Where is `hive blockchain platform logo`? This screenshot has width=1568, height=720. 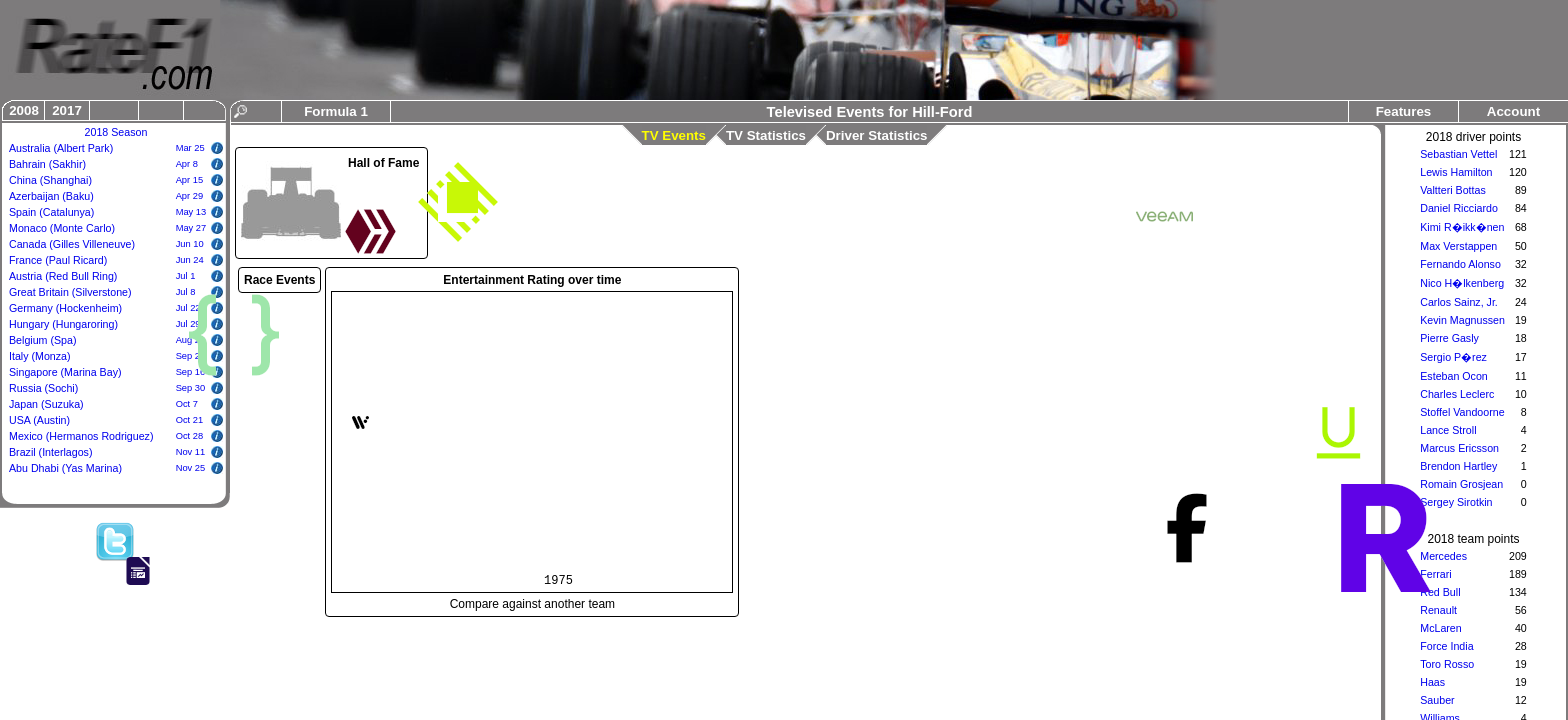 hive blockchain platform logo is located at coordinates (370, 231).